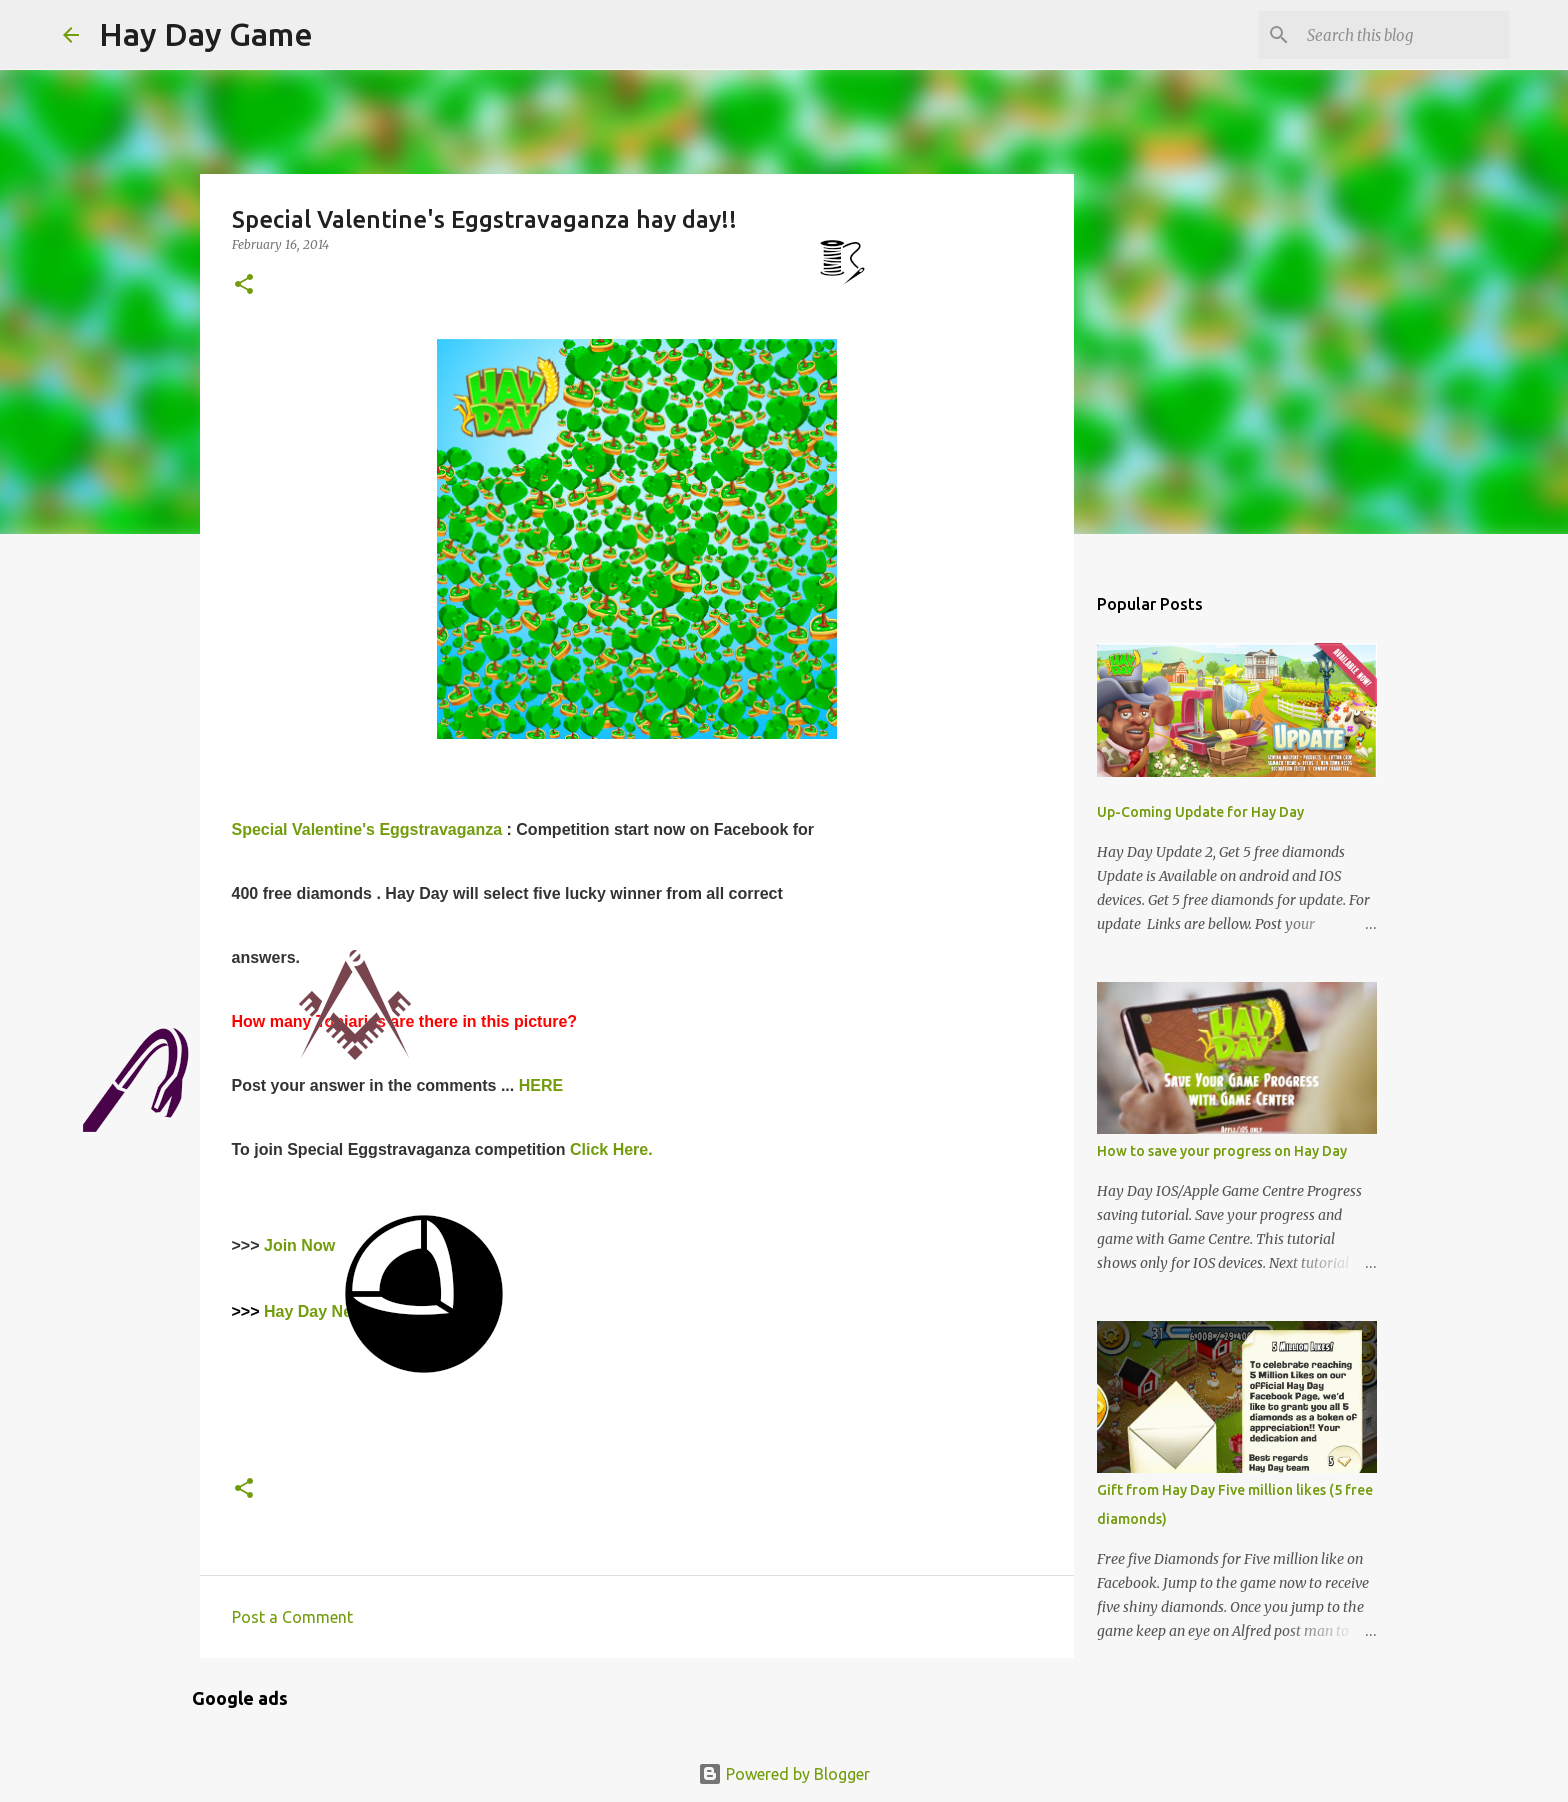  I want to click on access sewing or crafting tools, so click(842, 260).